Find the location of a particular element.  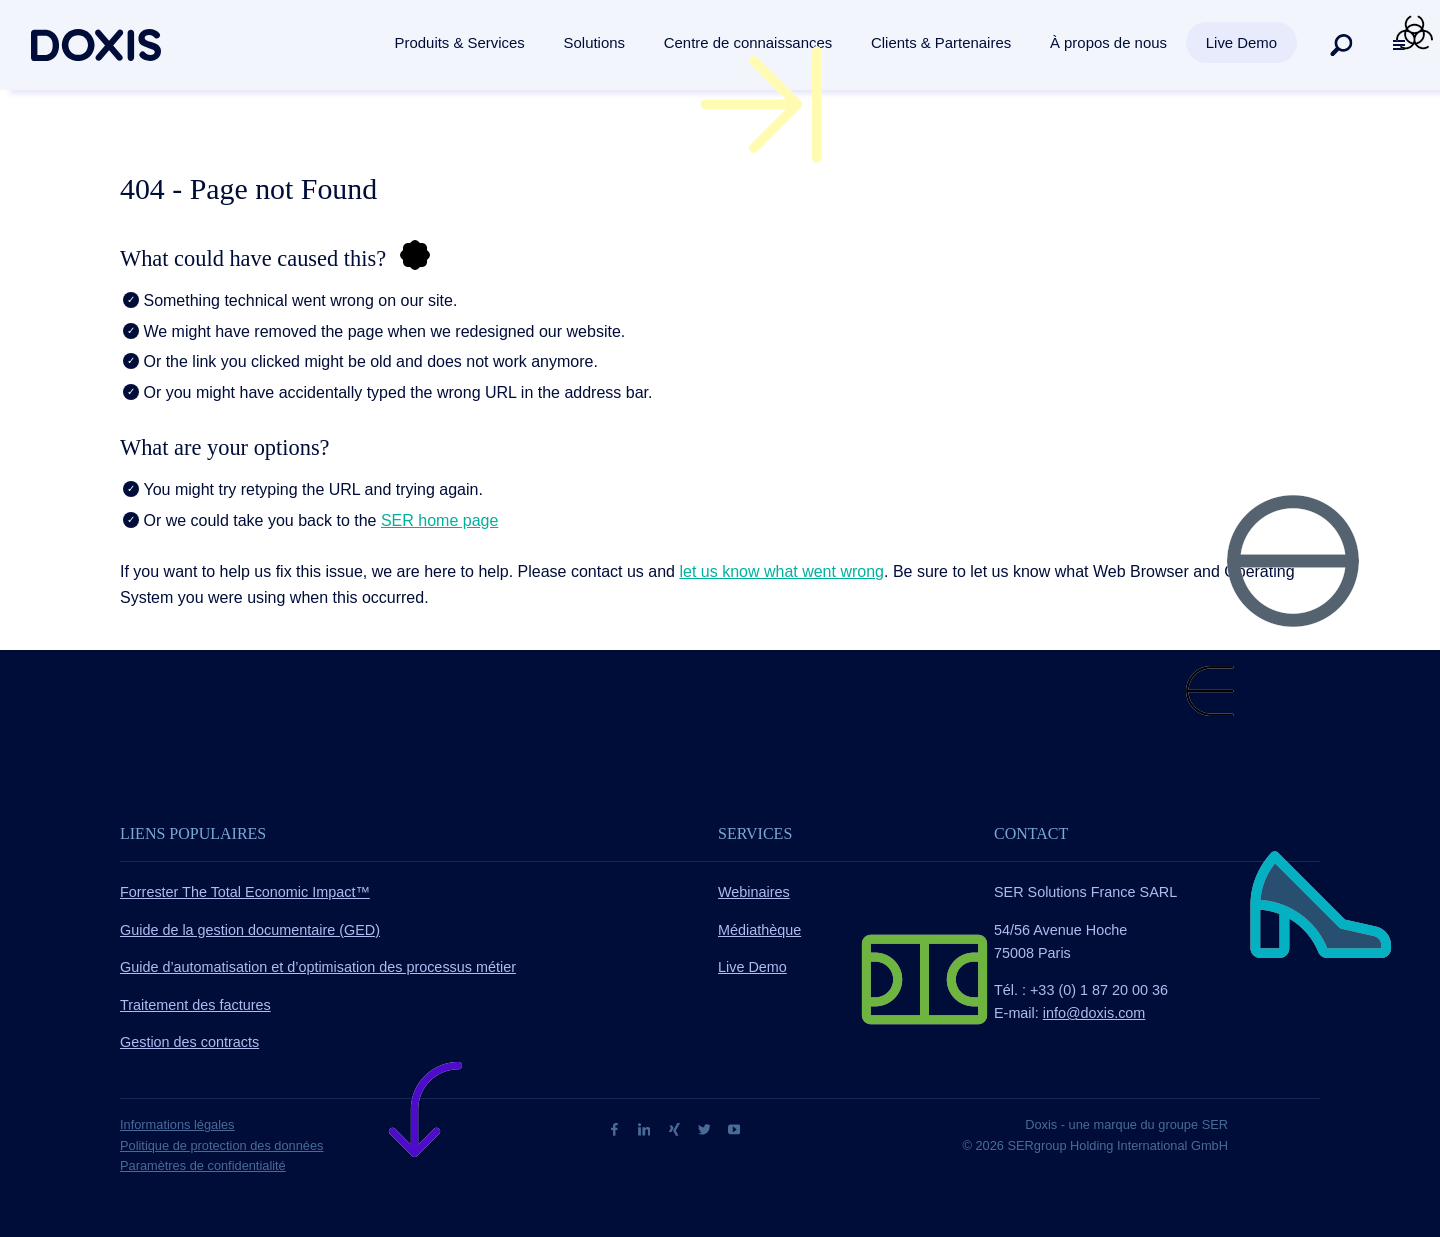

browse women's footwear category is located at coordinates (1313, 909).